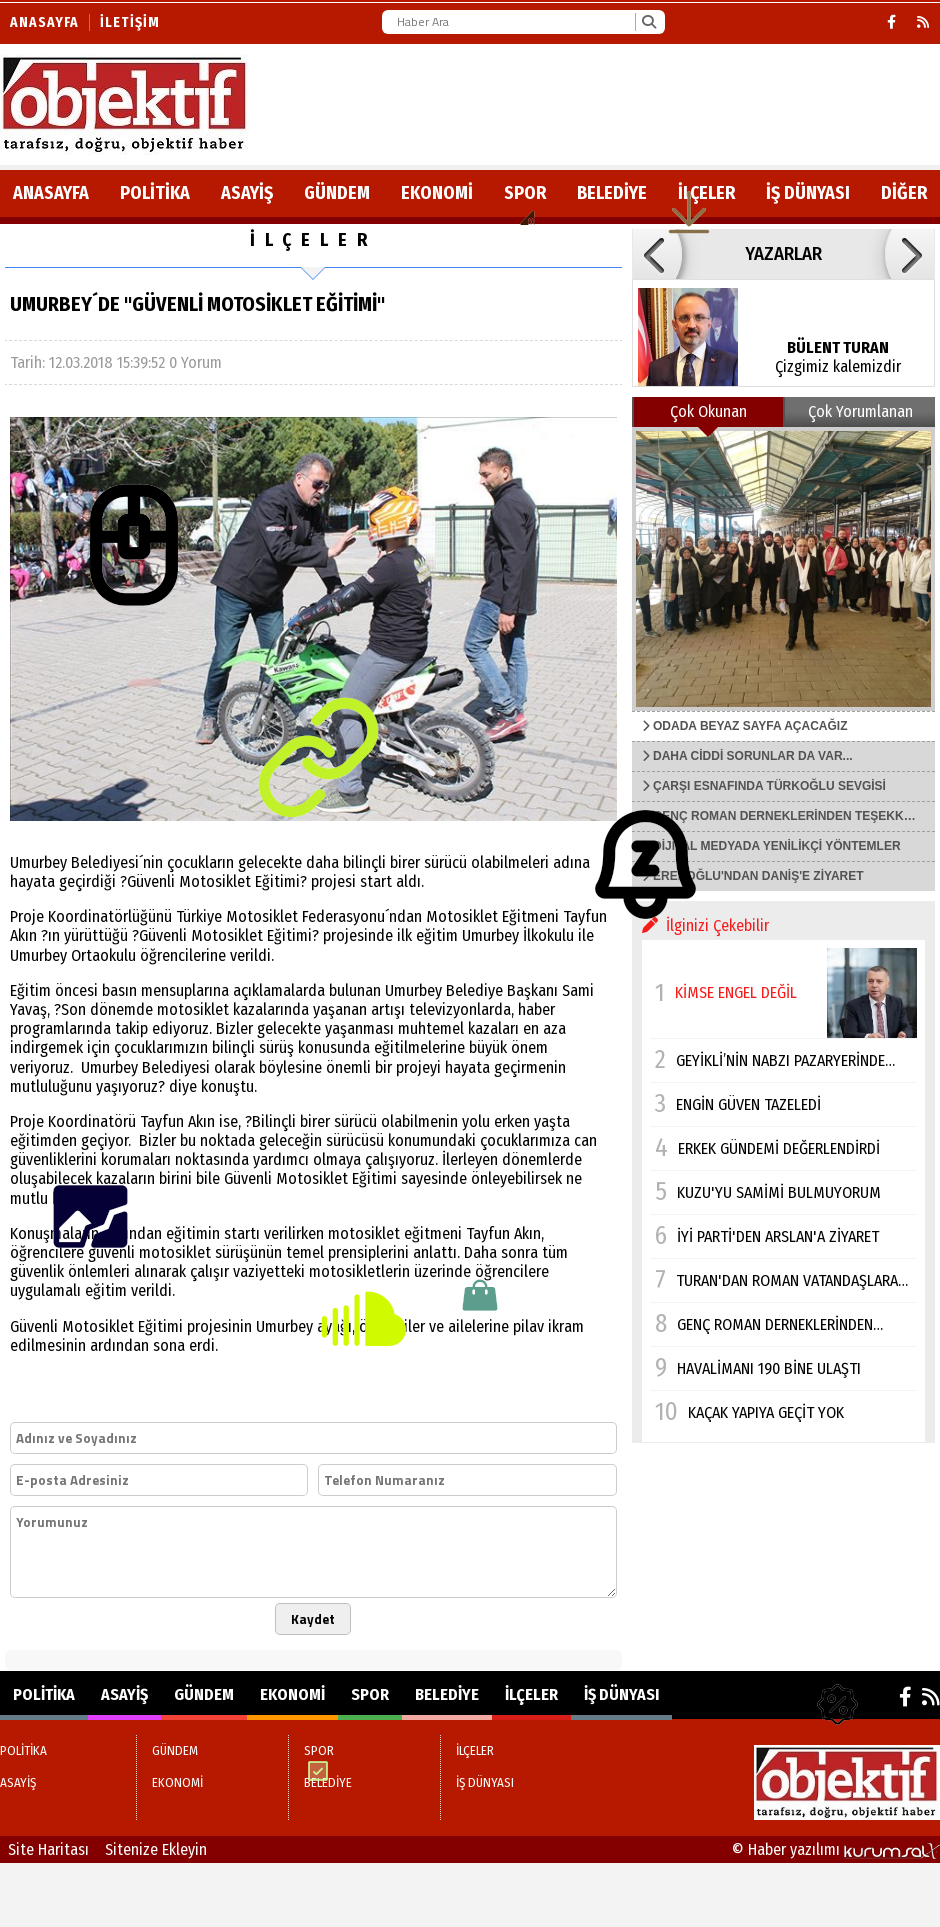  Describe the element at coordinates (645, 864) in the screenshot. I see `enable sleep mode or snooze notifications` at that location.